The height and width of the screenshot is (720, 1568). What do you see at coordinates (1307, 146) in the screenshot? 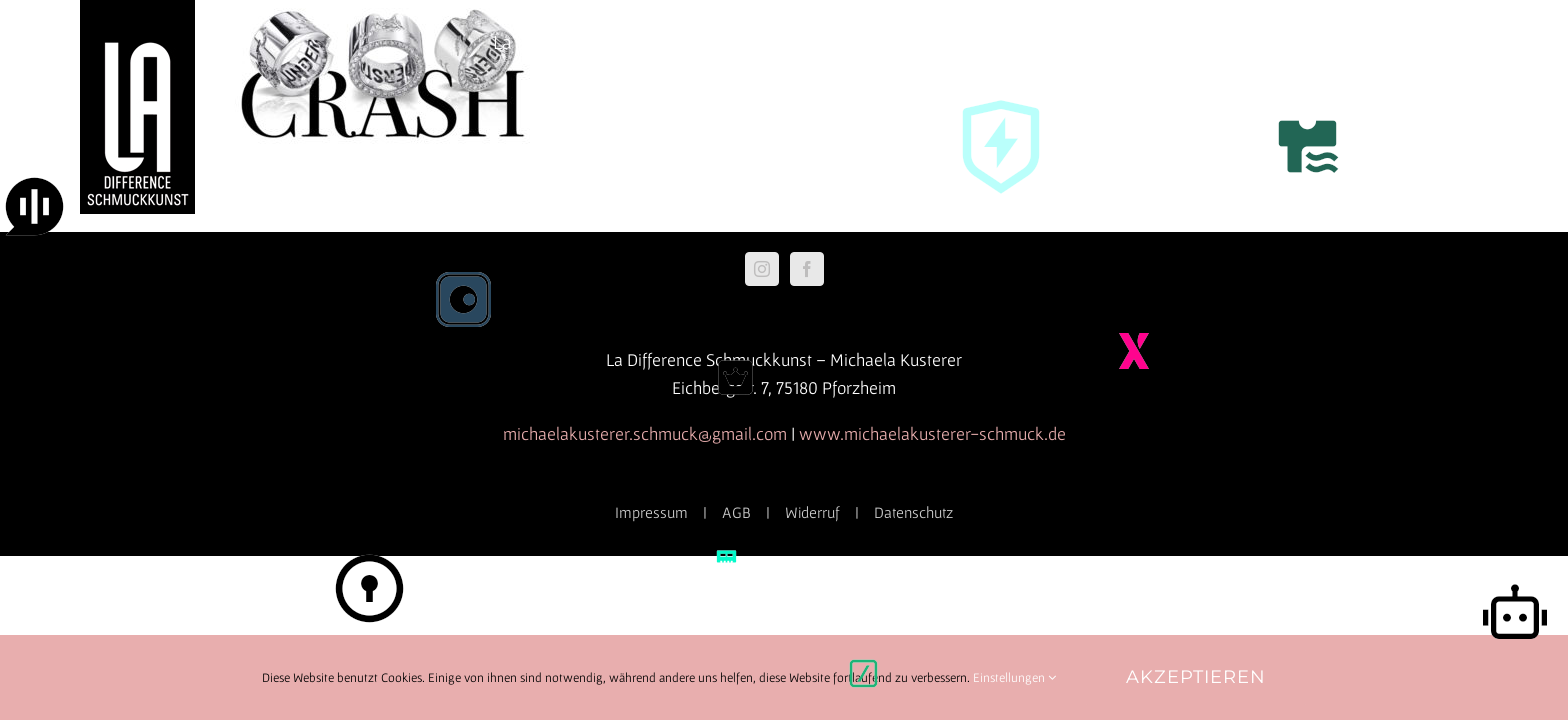
I see `indicates breathable or ventilated clothing` at bounding box center [1307, 146].